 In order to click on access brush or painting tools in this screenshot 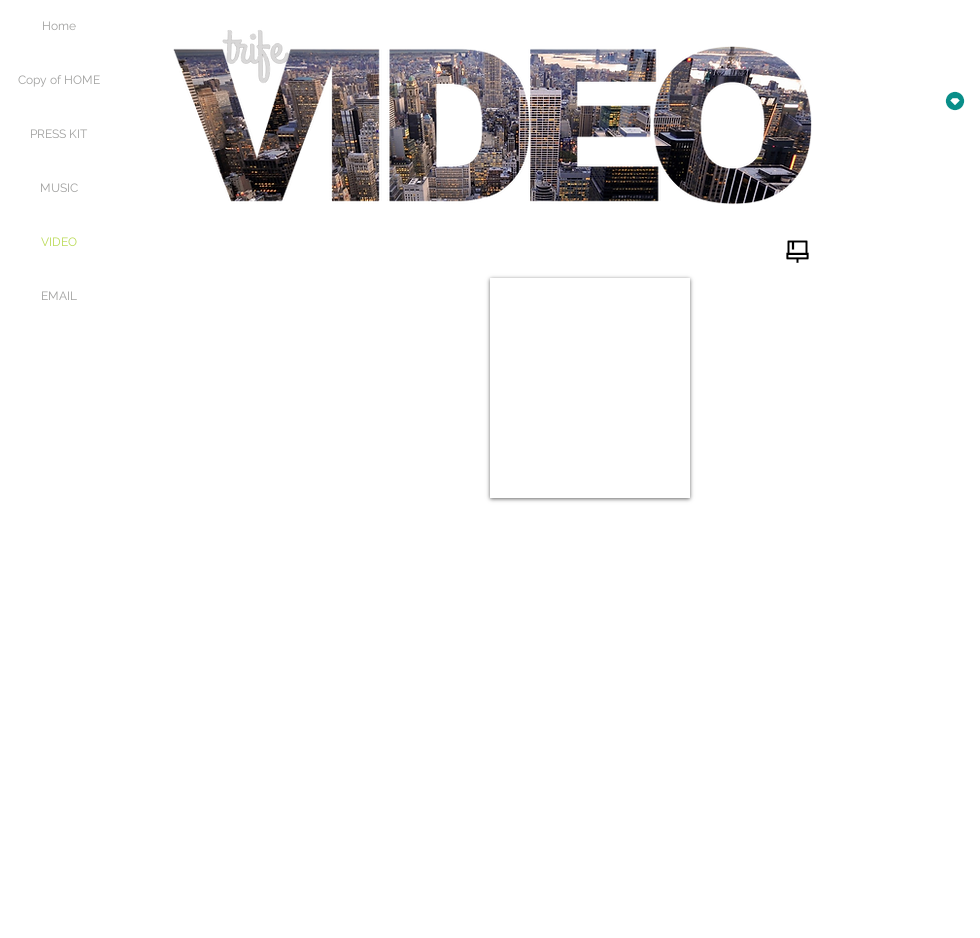, I will do `click(797, 250)`.